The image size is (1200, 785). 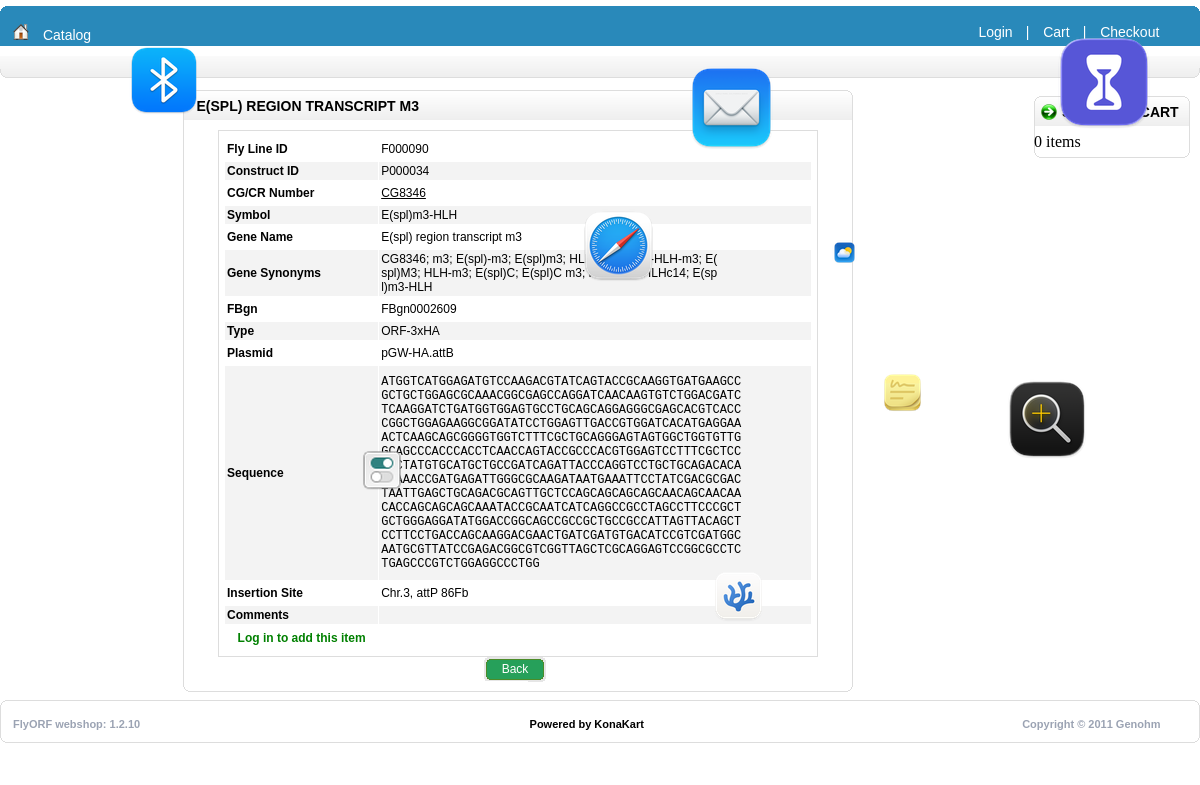 I want to click on open vscodium code editor, so click(x=738, y=595).